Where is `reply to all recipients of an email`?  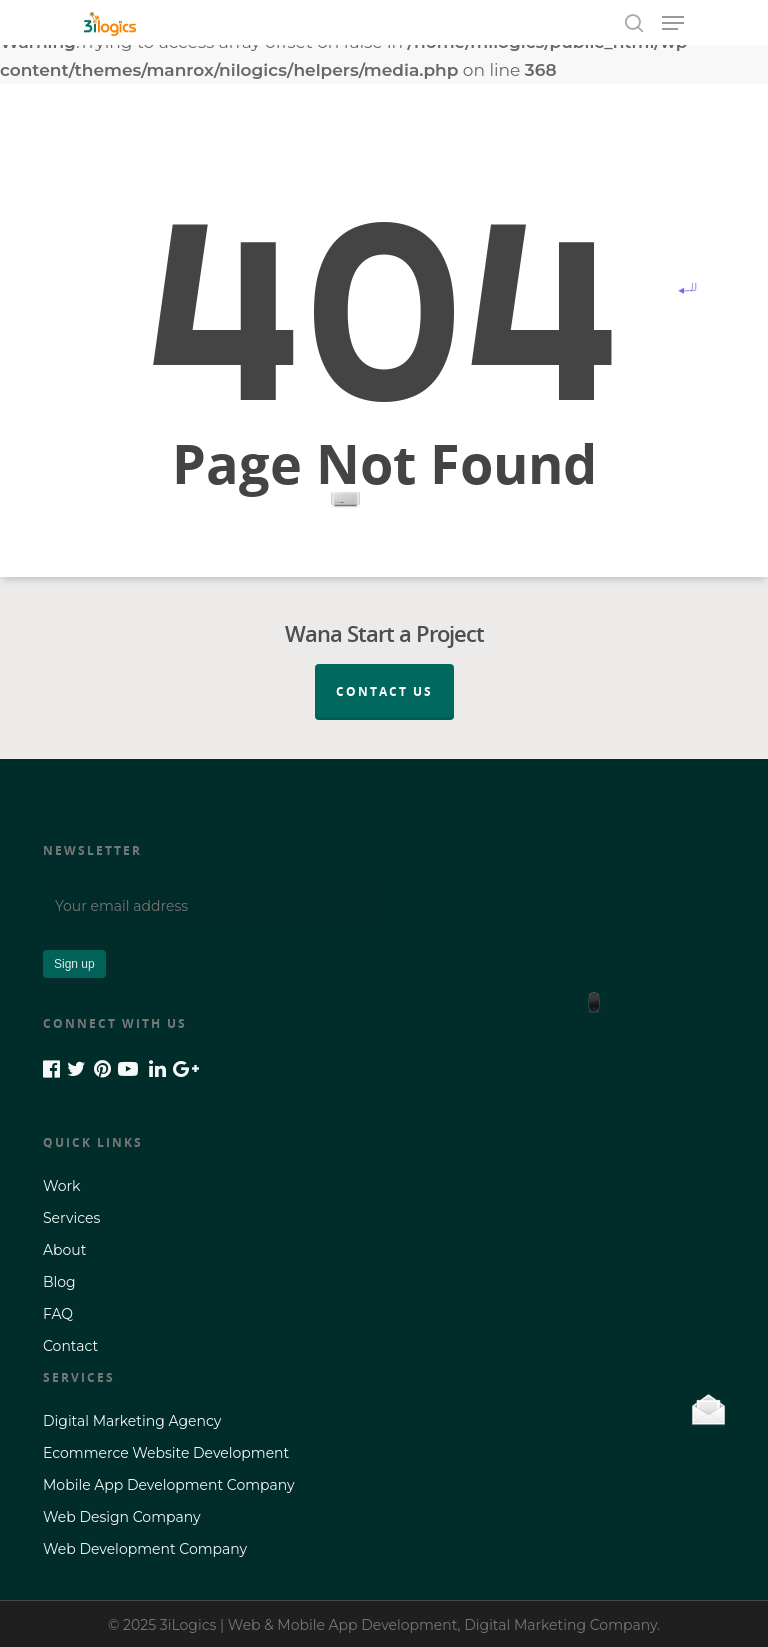
reply to all recipients of an email is located at coordinates (687, 287).